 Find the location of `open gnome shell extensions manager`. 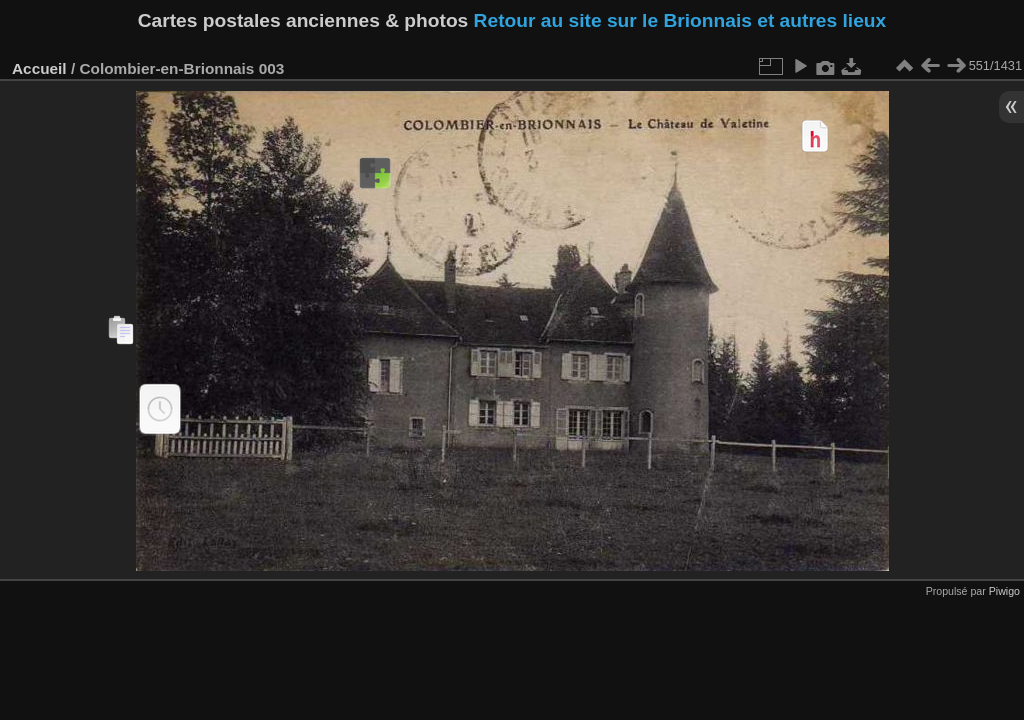

open gnome shell extensions manager is located at coordinates (375, 173).